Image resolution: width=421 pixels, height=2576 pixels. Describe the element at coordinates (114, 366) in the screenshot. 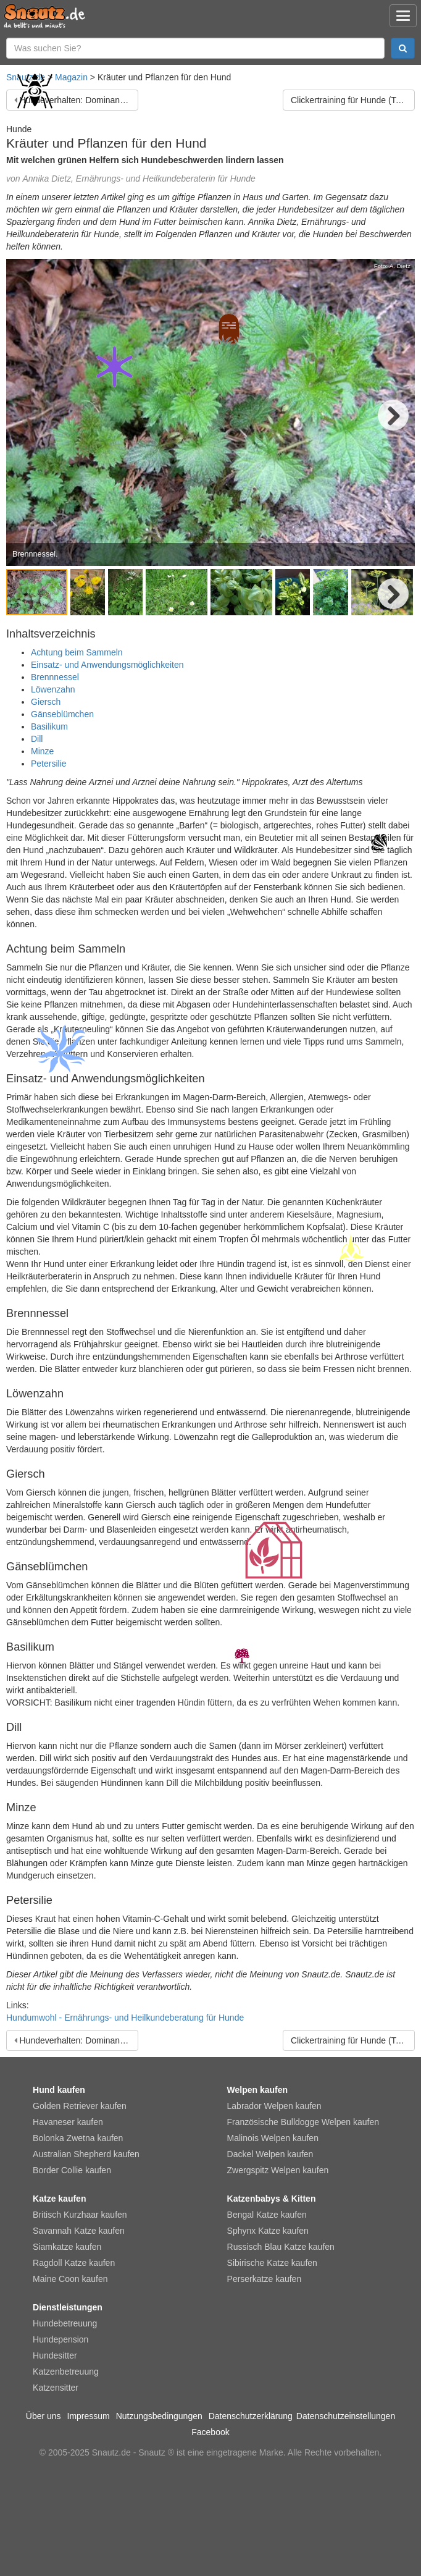

I see `indicates cold or winter weather conditions` at that location.